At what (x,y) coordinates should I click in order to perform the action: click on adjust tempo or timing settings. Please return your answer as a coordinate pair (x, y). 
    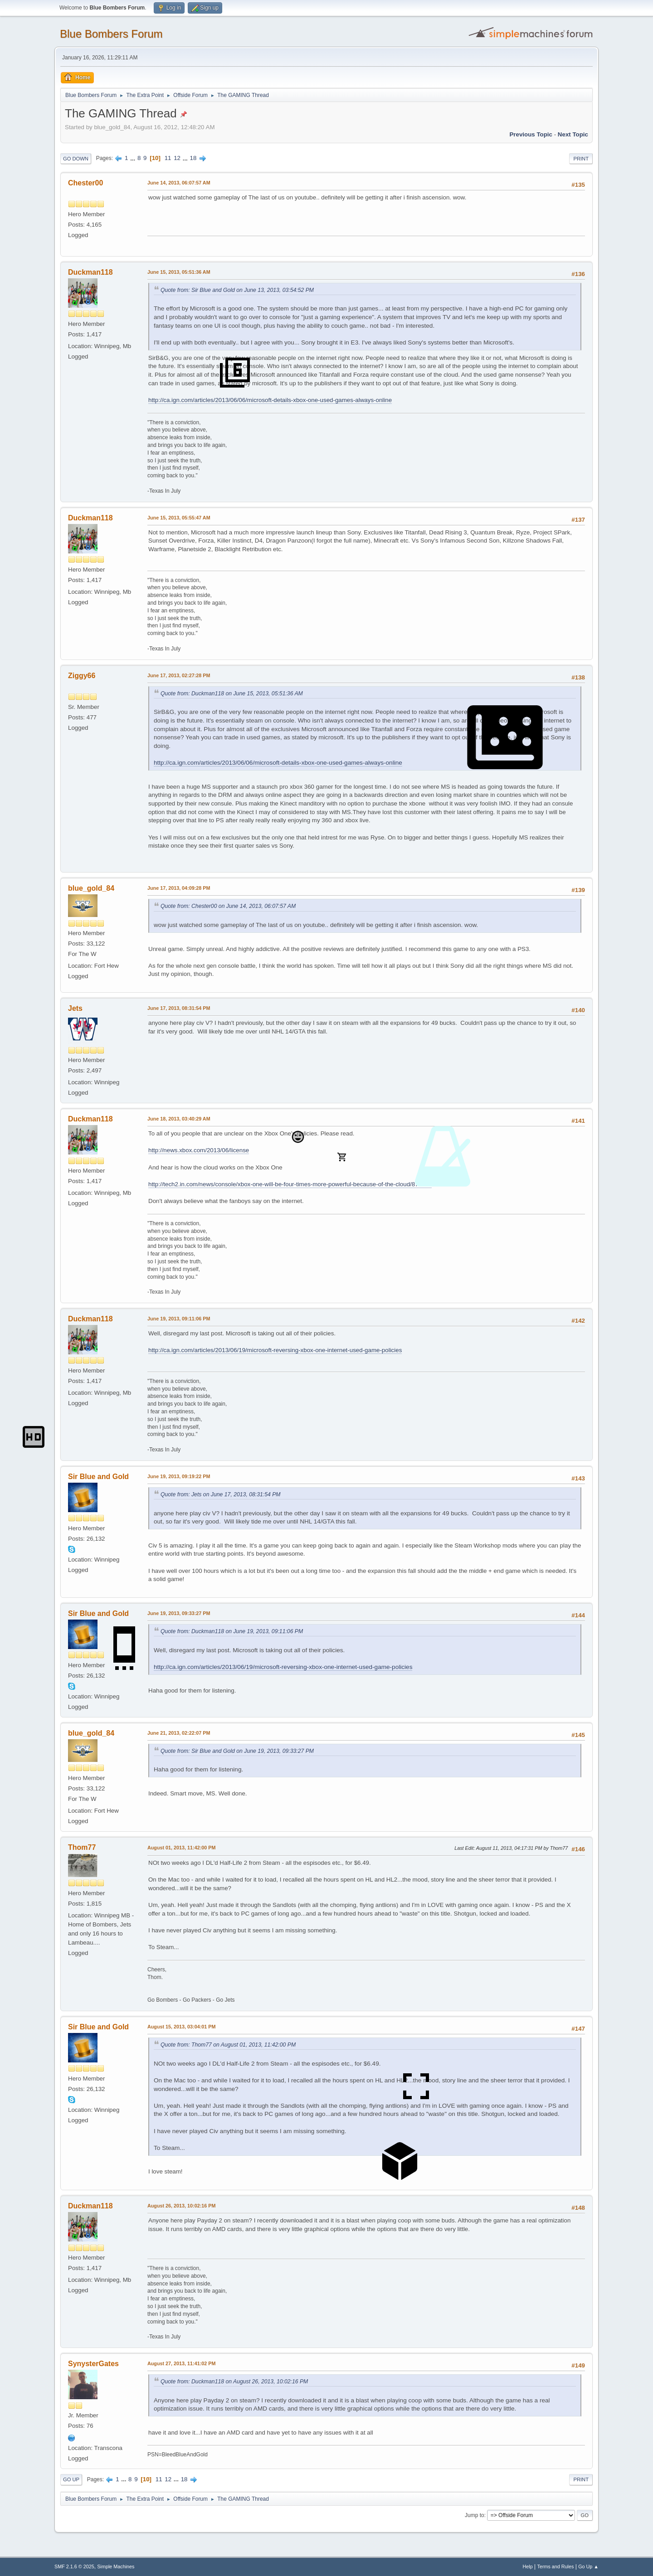
    Looking at the image, I should click on (443, 1156).